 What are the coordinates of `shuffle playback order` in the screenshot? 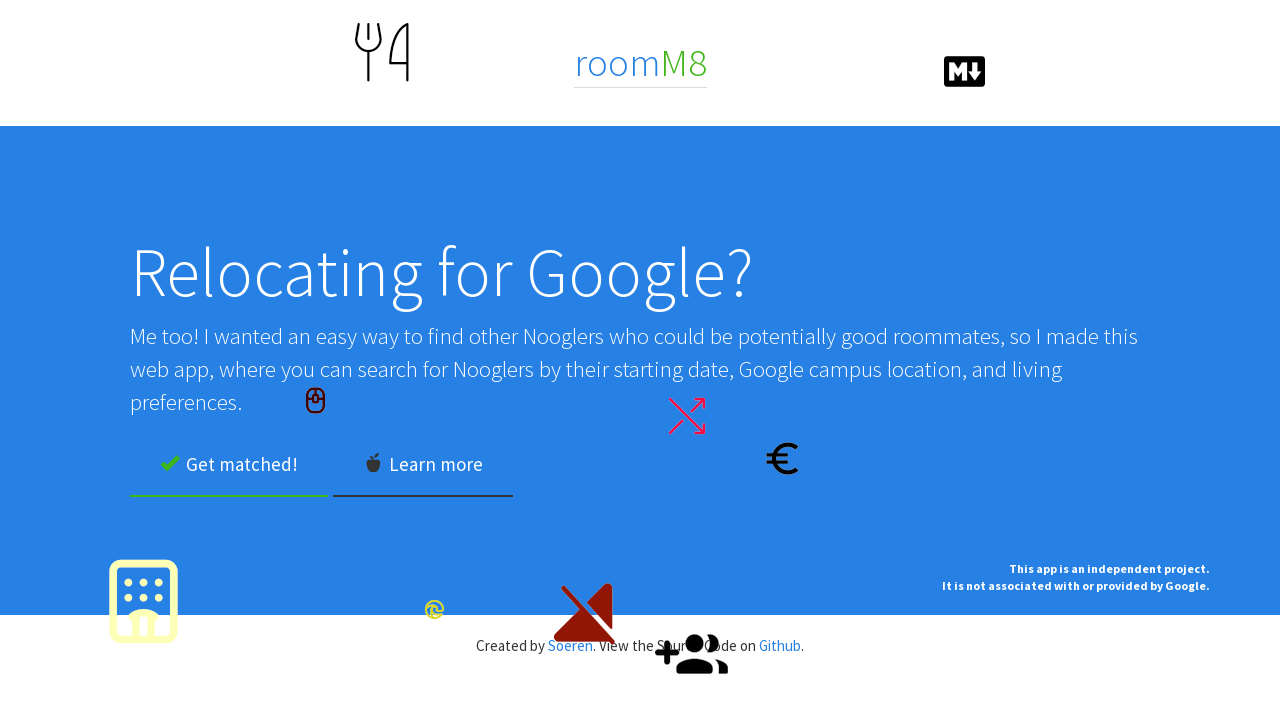 It's located at (687, 416).